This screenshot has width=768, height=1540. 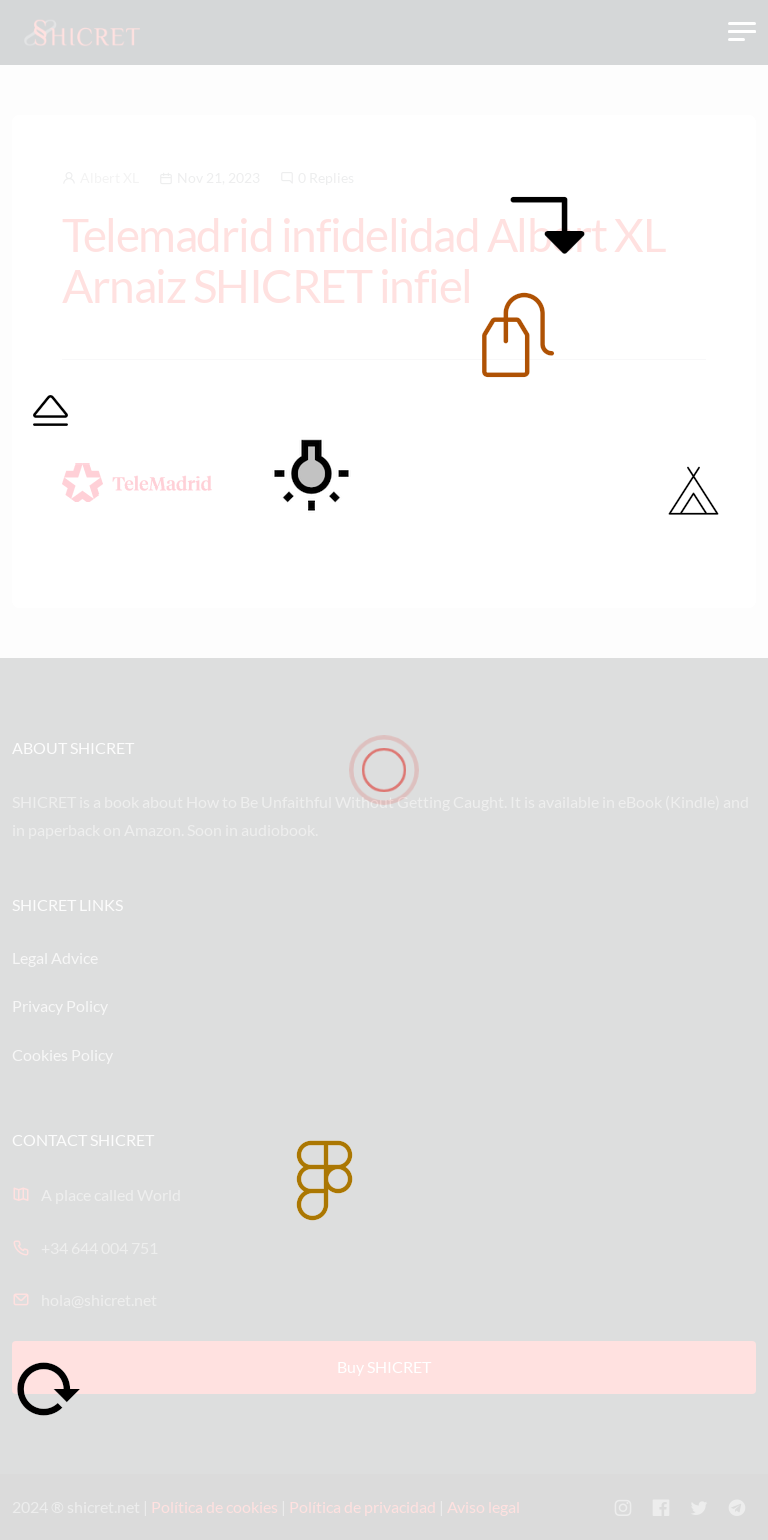 What do you see at coordinates (547, 222) in the screenshot?
I see `move item right then down` at bounding box center [547, 222].